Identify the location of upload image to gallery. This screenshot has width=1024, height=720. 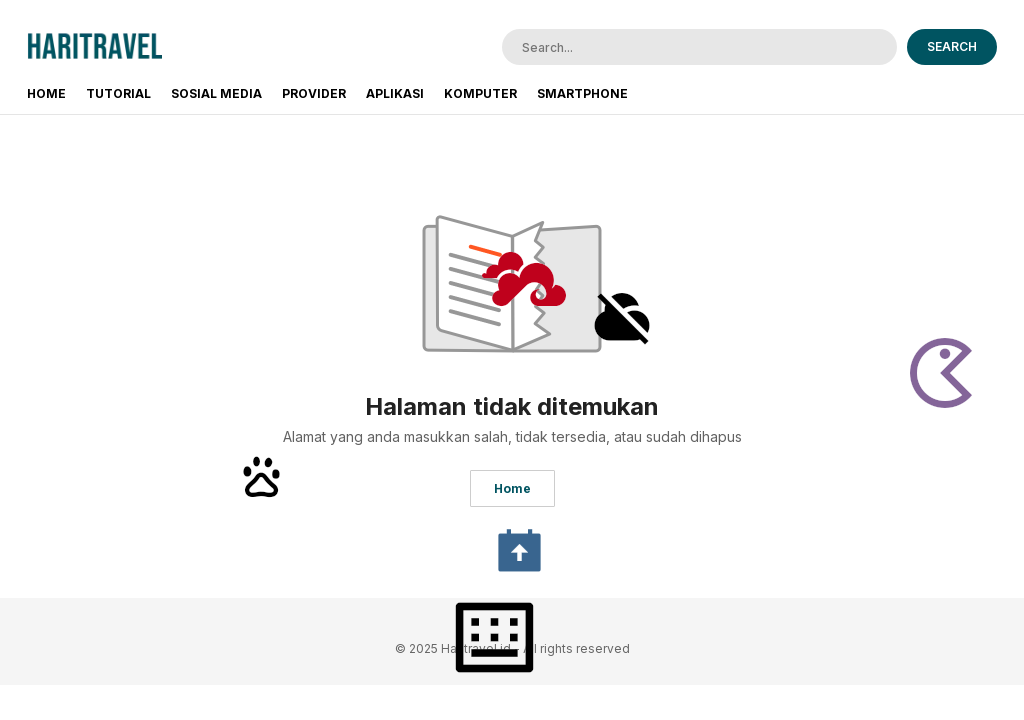
(519, 552).